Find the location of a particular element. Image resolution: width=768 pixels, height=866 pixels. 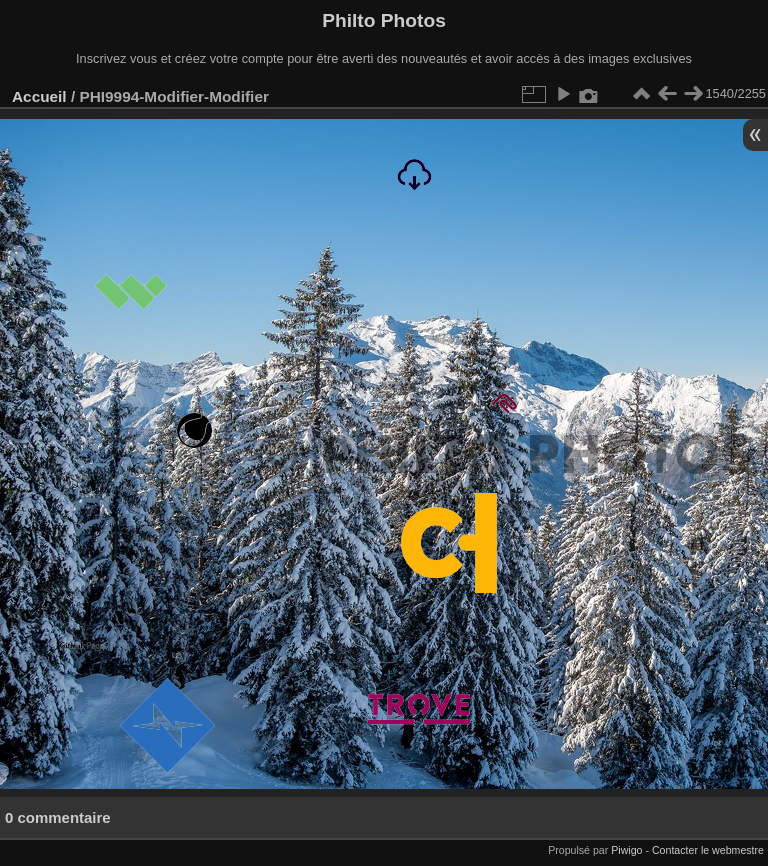

castorama home improvement store logo is located at coordinates (449, 543).